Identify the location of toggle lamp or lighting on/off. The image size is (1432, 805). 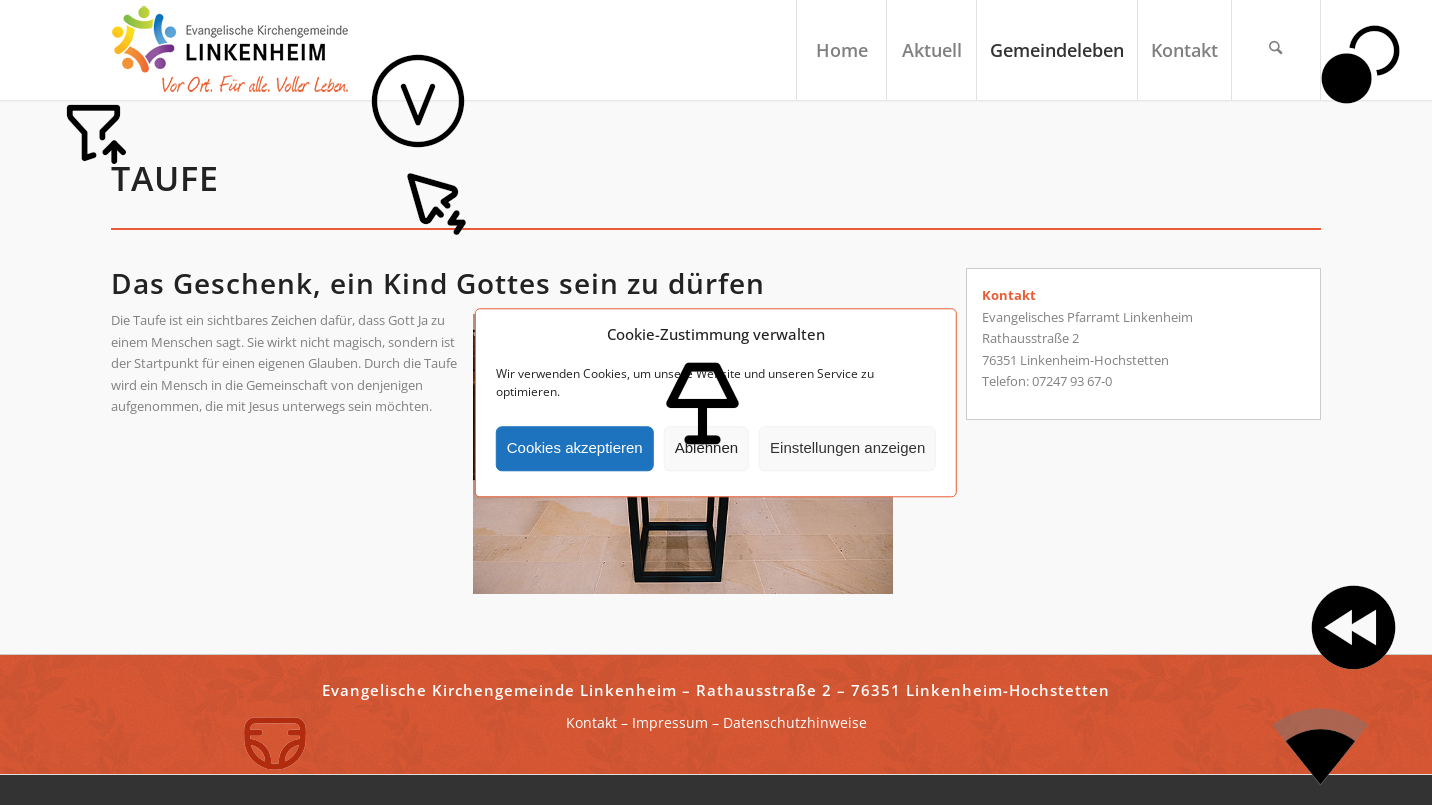
(702, 403).